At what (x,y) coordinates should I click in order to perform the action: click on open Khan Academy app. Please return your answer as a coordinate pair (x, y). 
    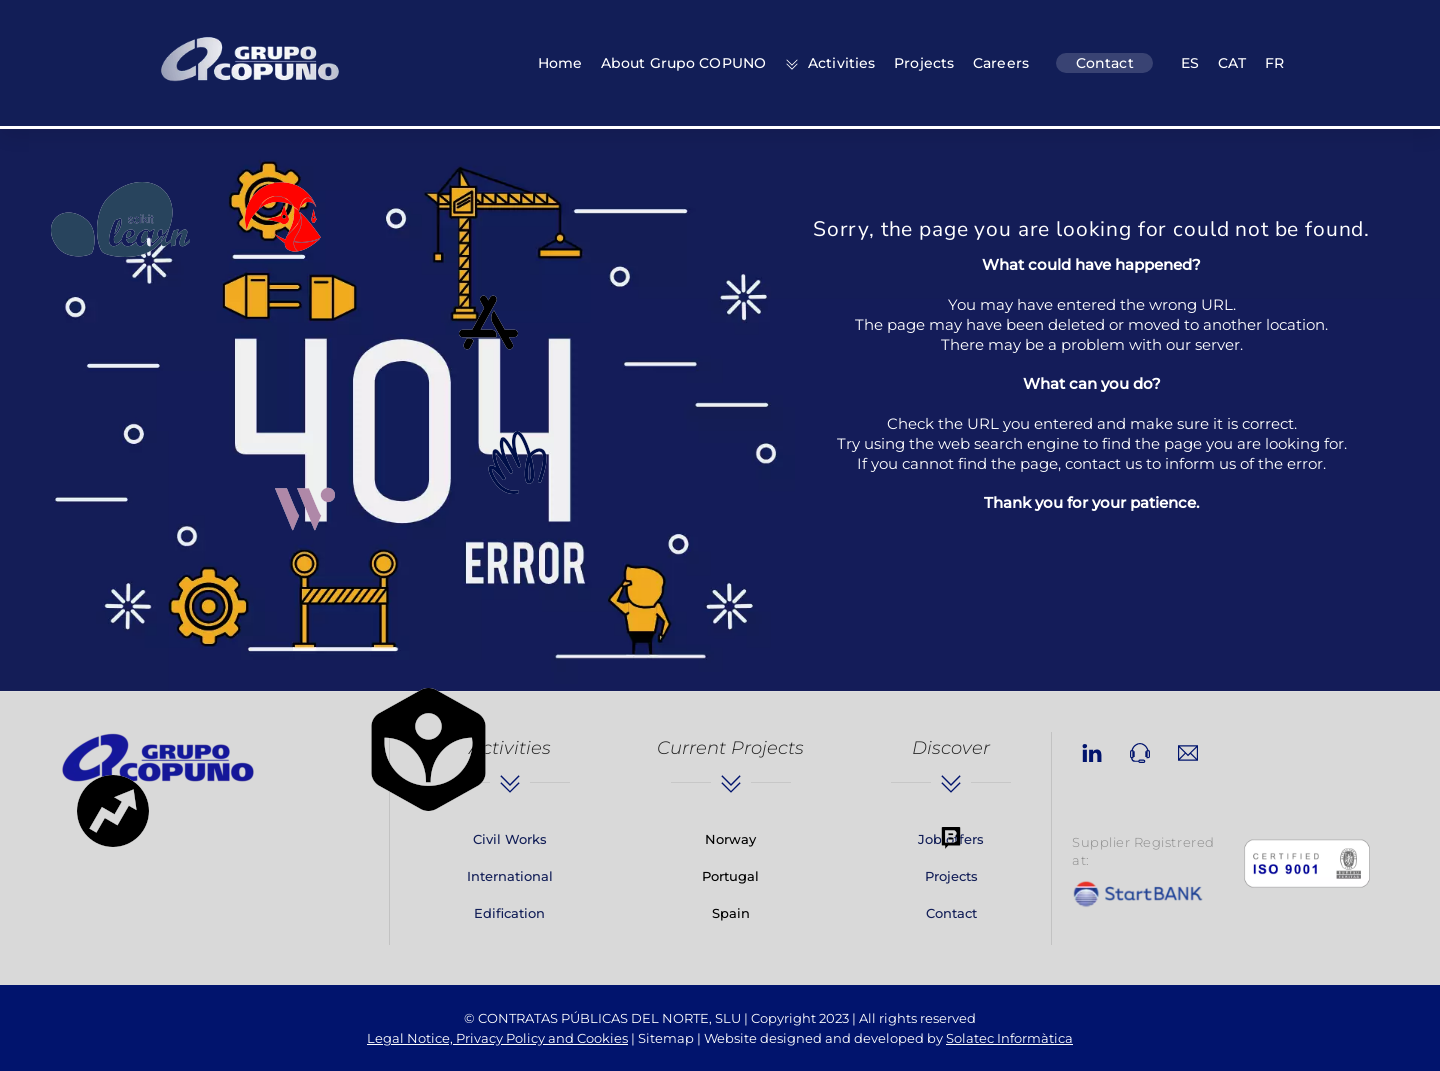
    Looking at the image, I should click on (428, 749).